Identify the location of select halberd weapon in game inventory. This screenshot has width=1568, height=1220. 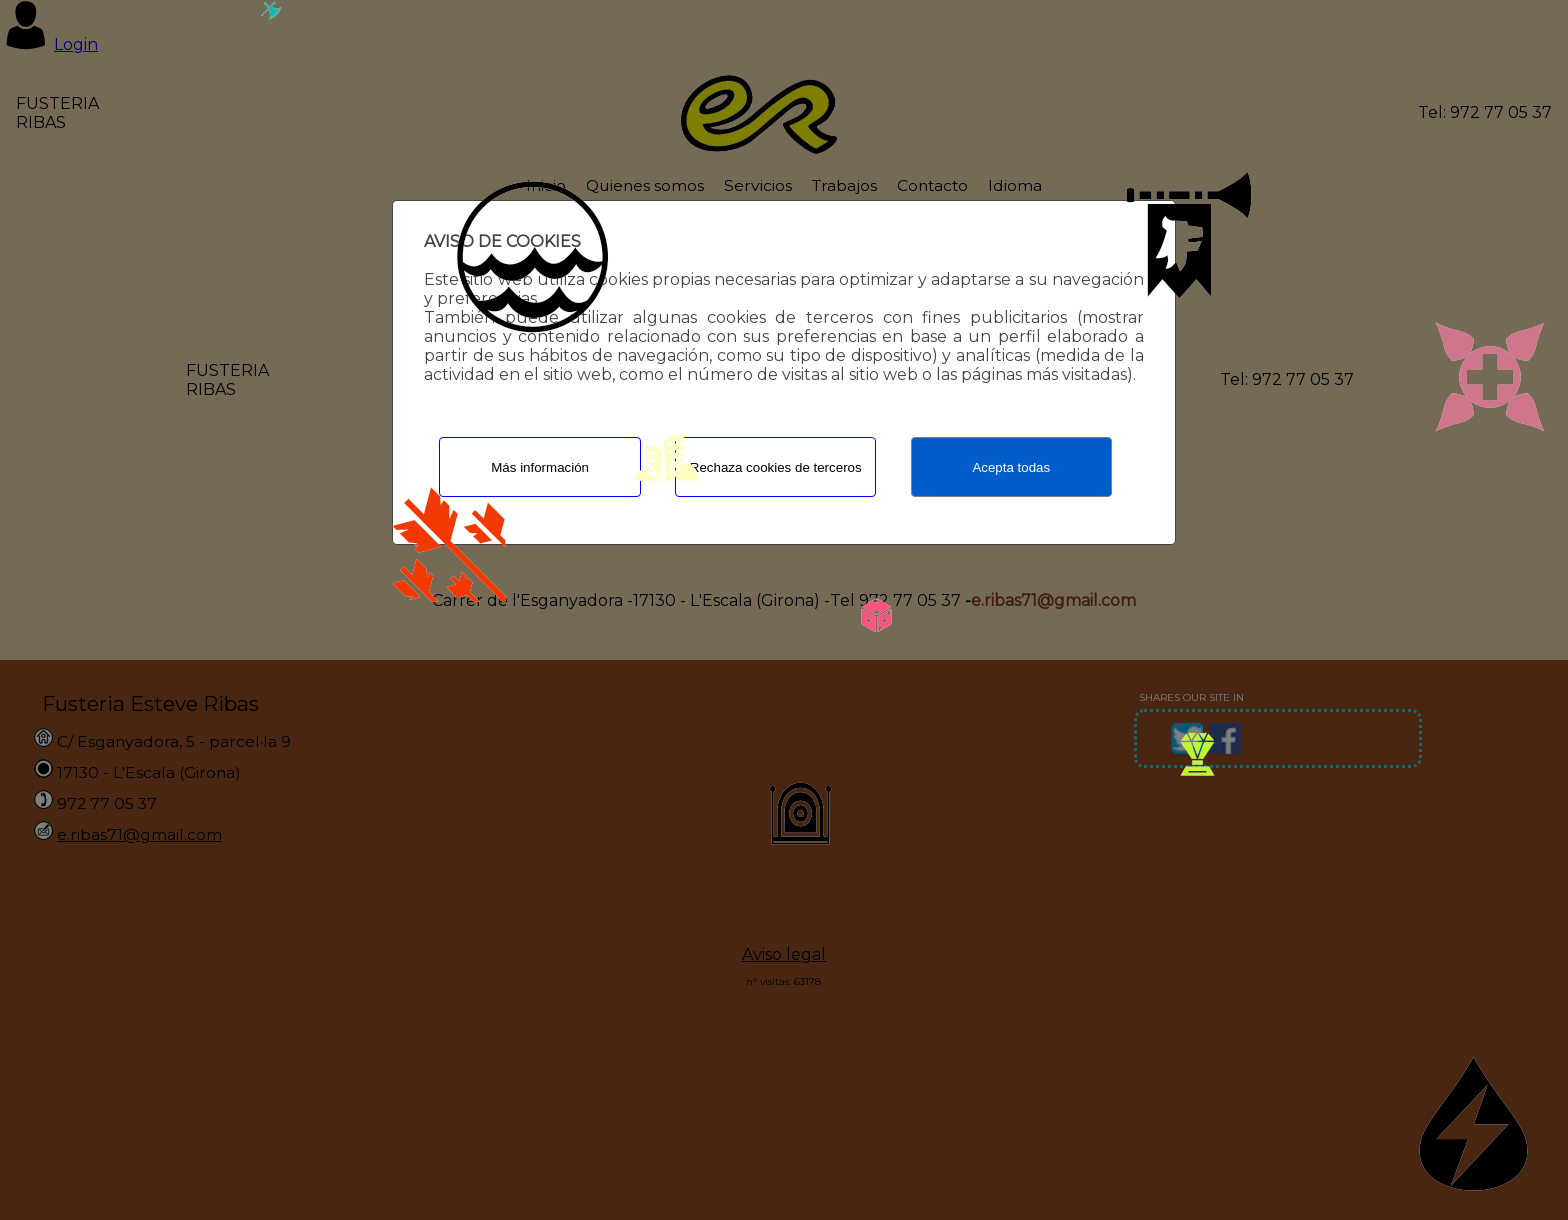
(271, 10).